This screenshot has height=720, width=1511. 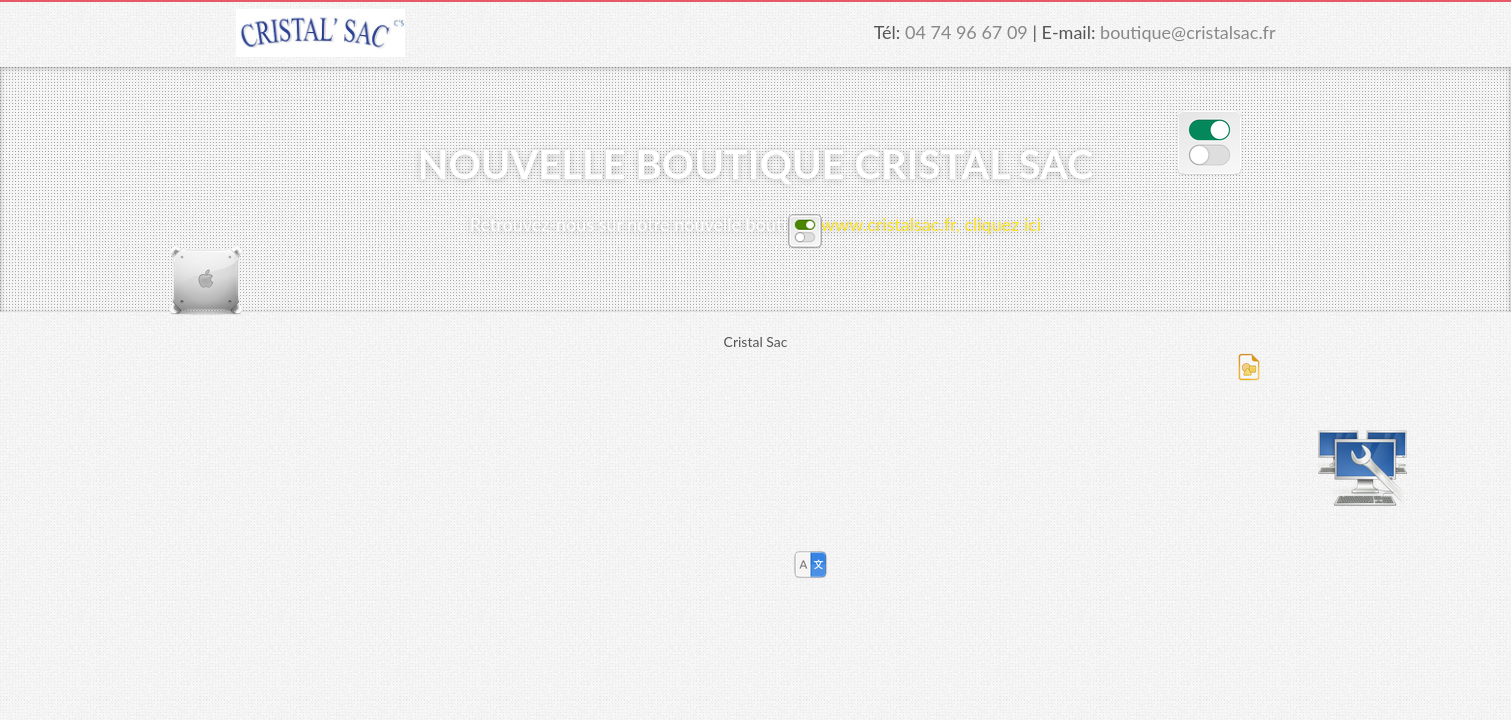 I want to click on access network and connection settings, so click(x=1362, y=467).